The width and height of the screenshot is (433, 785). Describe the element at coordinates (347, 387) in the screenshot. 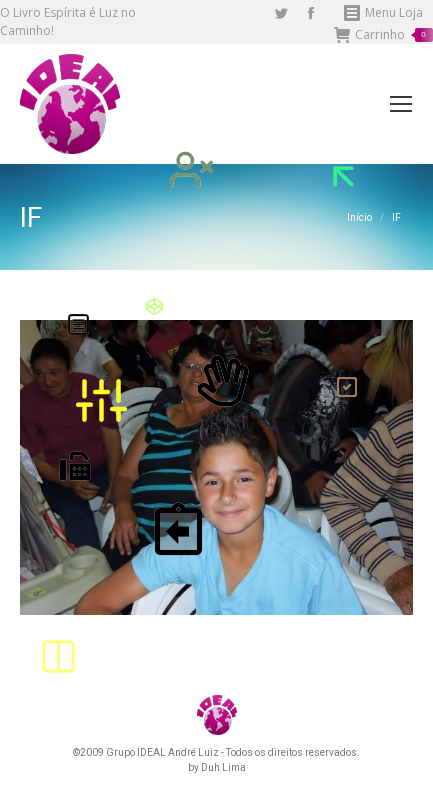

I see `mark item as complete` at that location.